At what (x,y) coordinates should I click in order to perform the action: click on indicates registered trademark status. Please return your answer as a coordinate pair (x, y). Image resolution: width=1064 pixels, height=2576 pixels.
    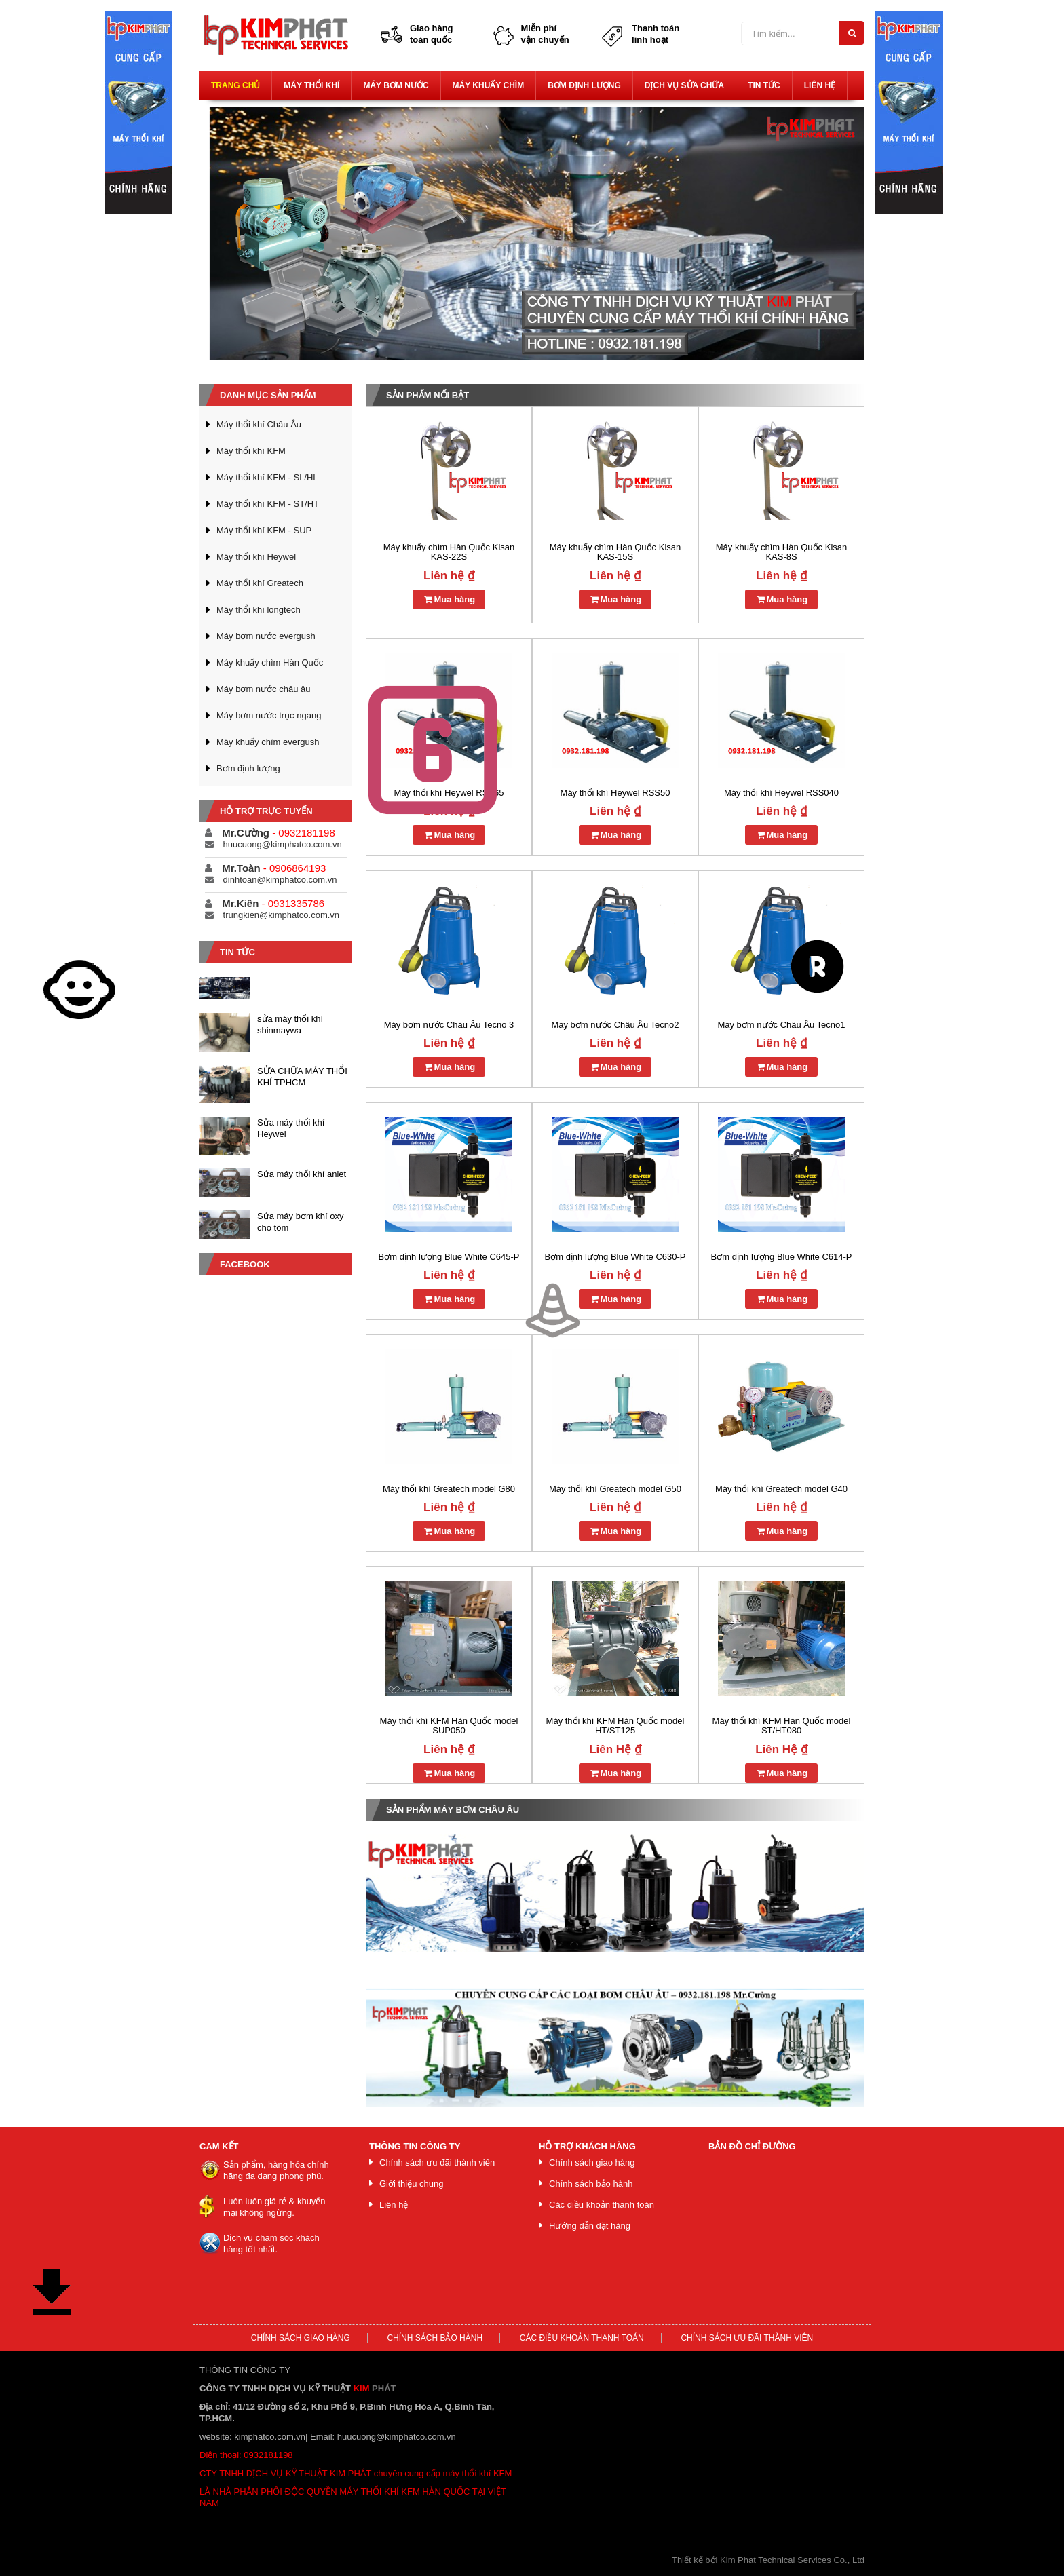
    Looking at the image, I should click on (817, 966).